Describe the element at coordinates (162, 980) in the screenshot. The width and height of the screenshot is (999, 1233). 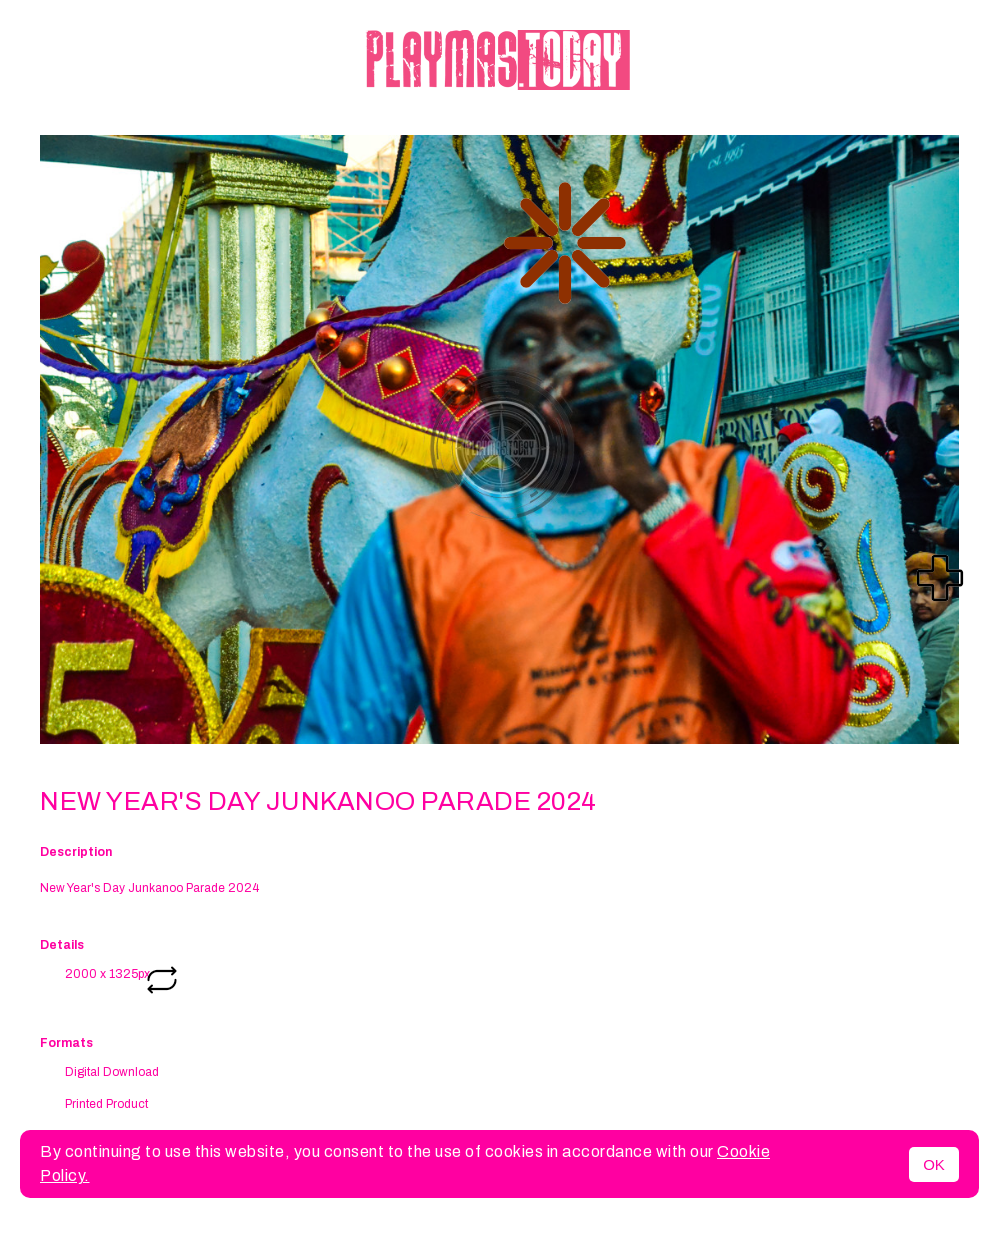
I see `enable repeat mode for media playback` at that location.